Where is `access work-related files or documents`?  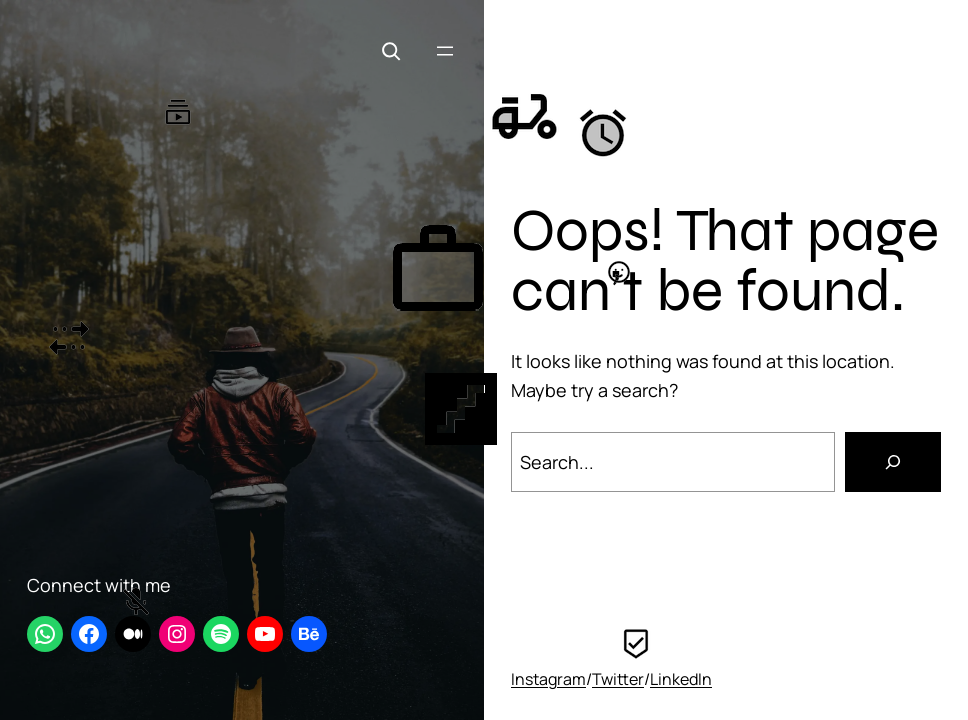 access work-related files or documents is located at coordinates (438, 270).